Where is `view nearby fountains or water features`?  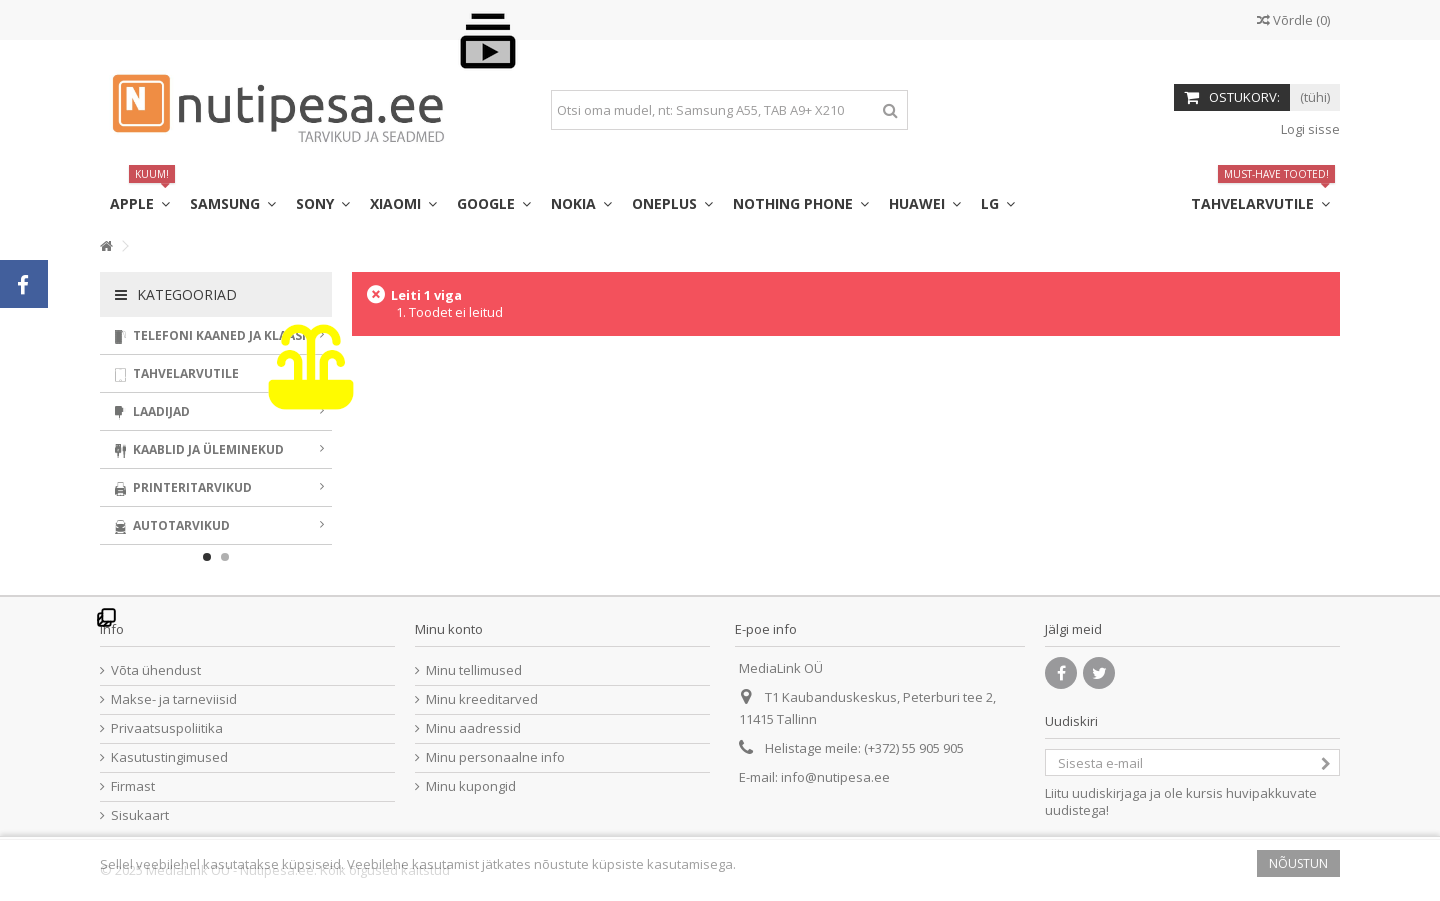 view nearby fountains or water features is located at coordinates (311, 367).